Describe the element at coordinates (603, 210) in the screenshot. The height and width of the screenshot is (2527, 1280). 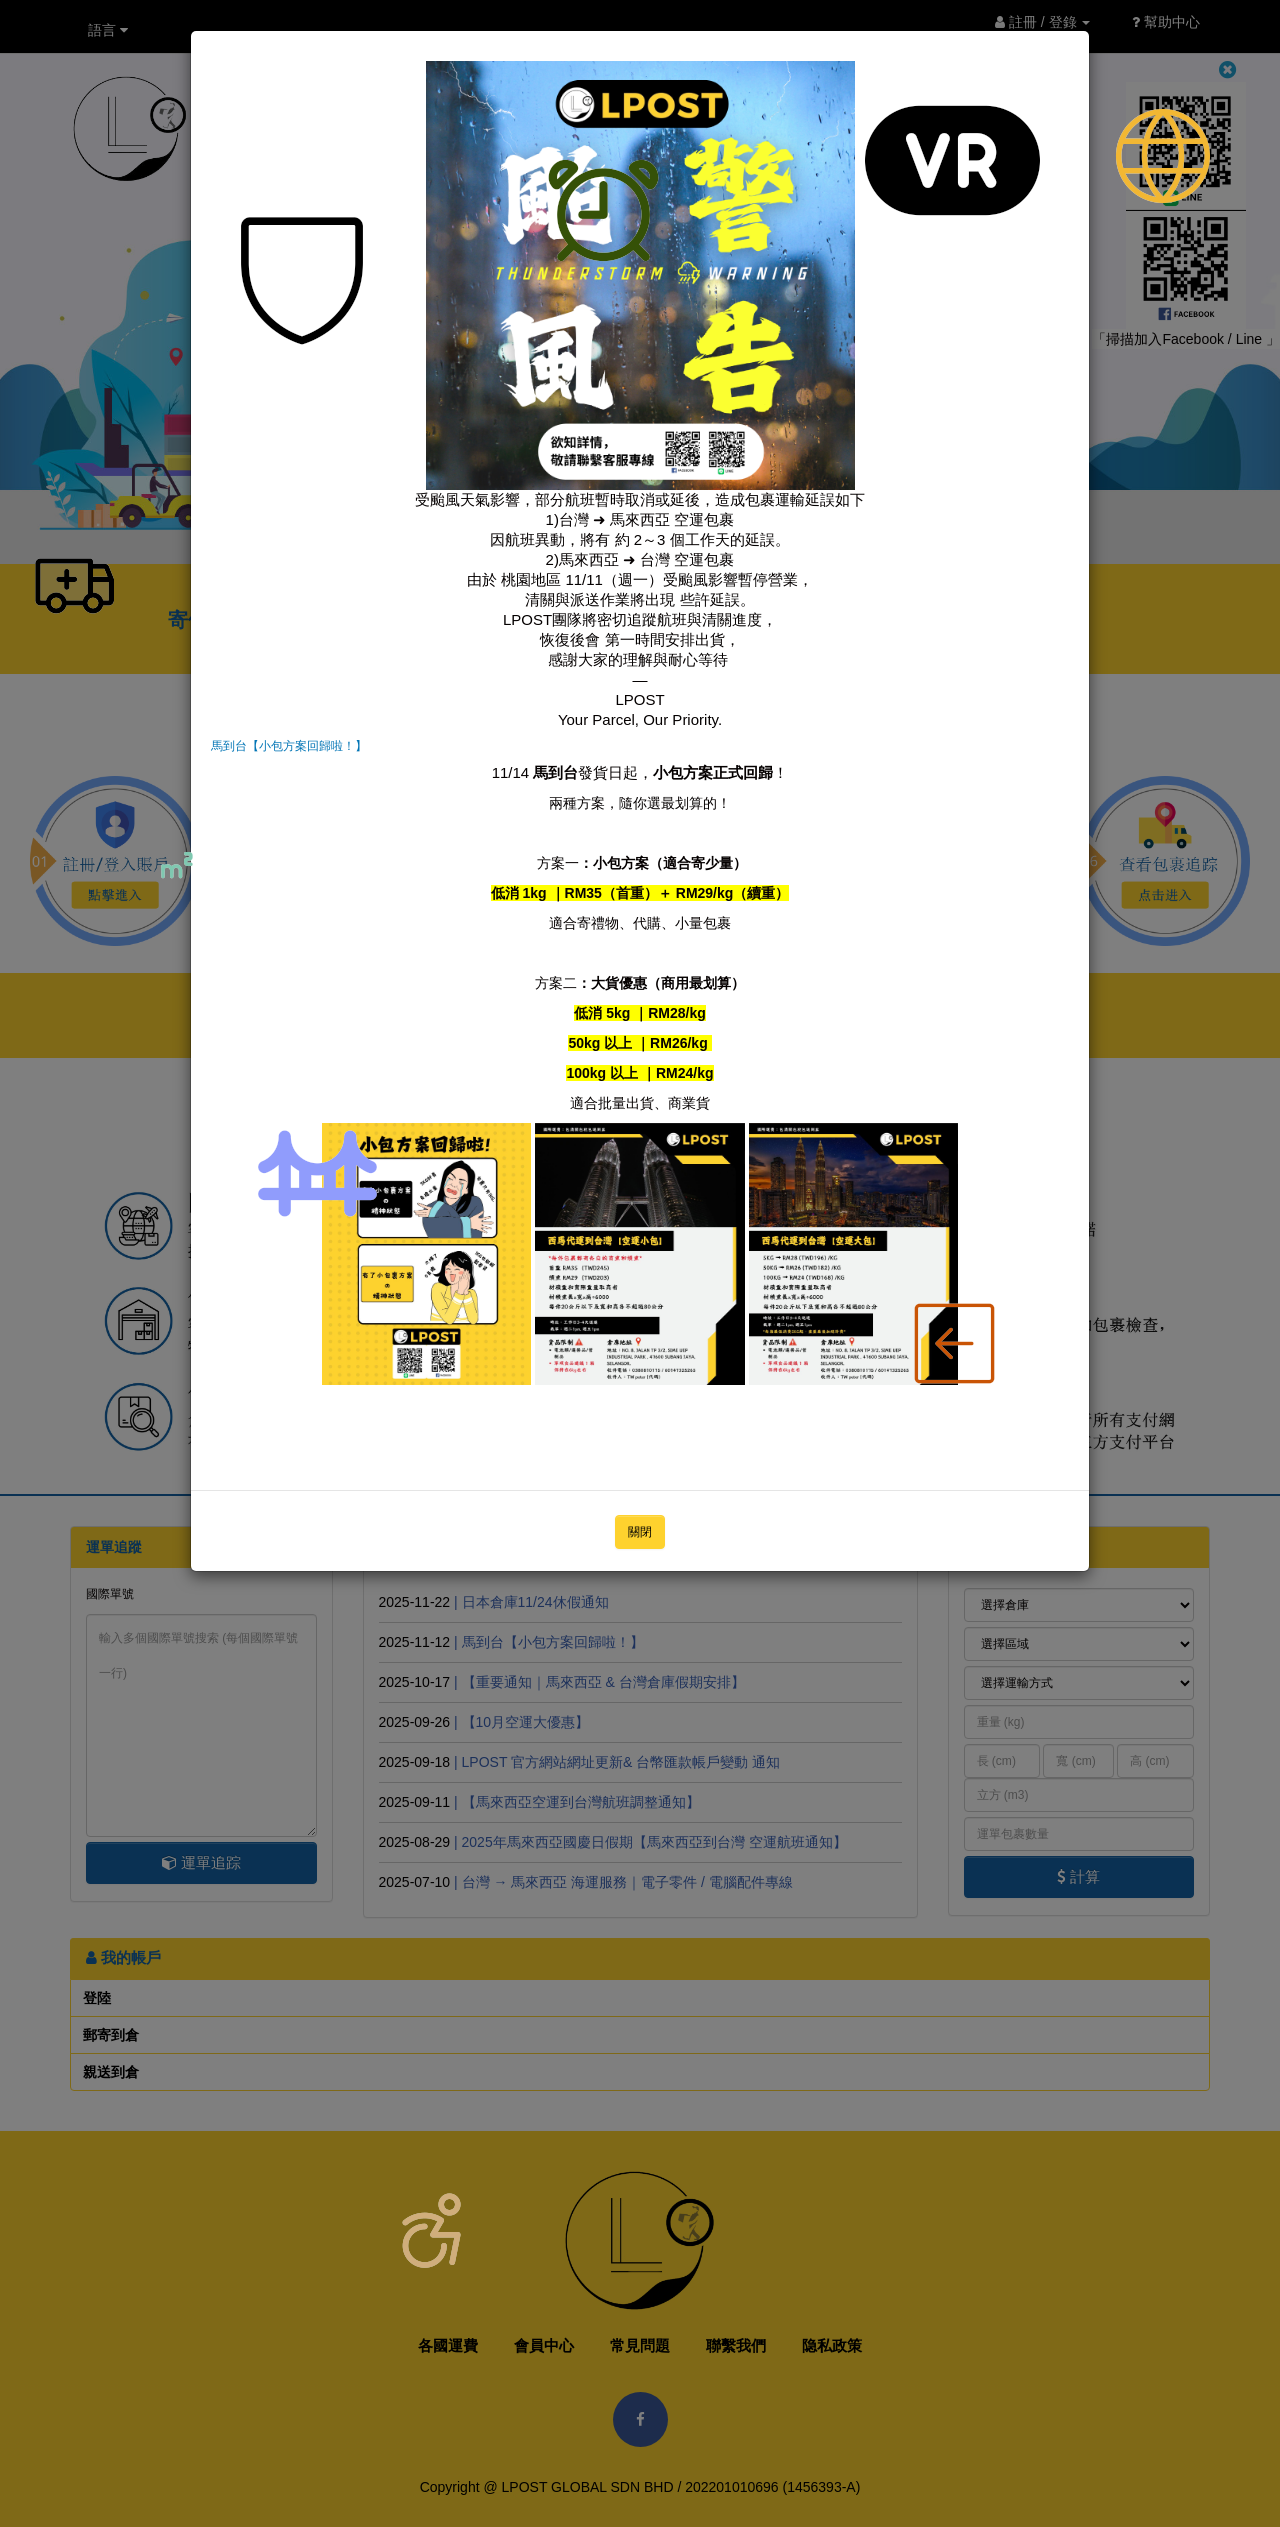
I see `set or manage alarms` at that location.